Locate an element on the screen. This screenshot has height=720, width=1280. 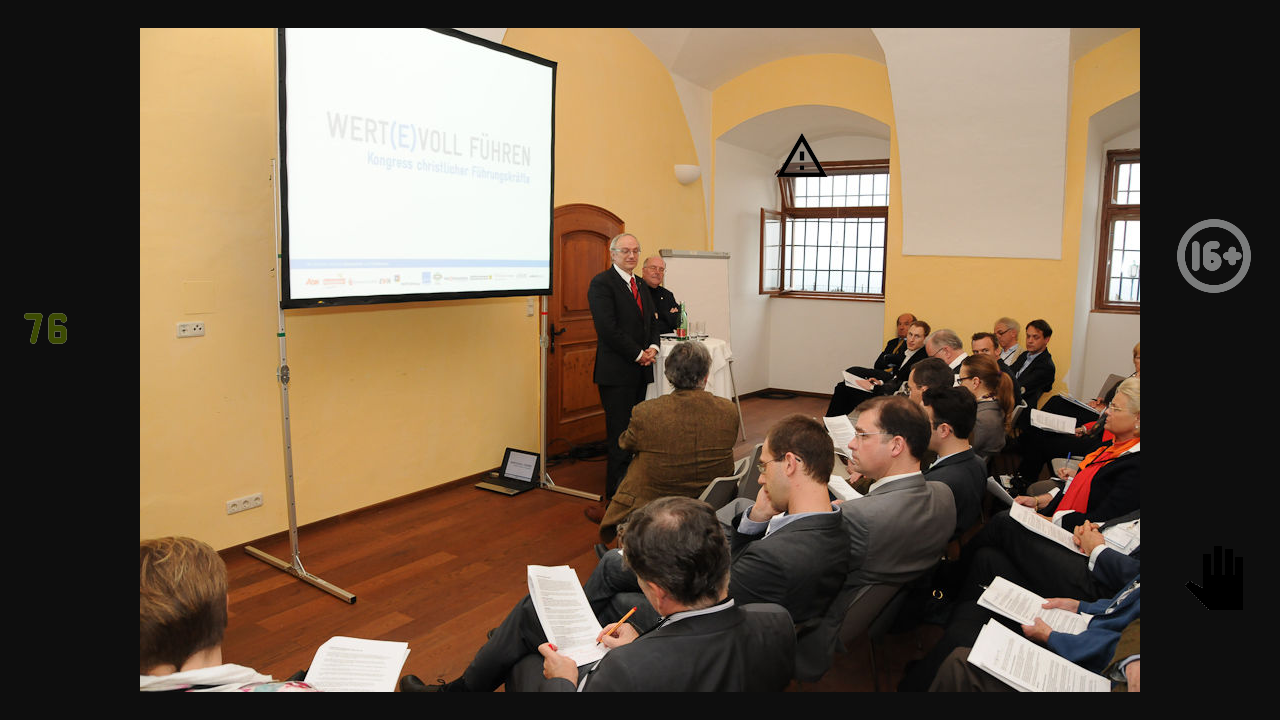
indicates a warning or caution state is located at coordinates (802, 156).